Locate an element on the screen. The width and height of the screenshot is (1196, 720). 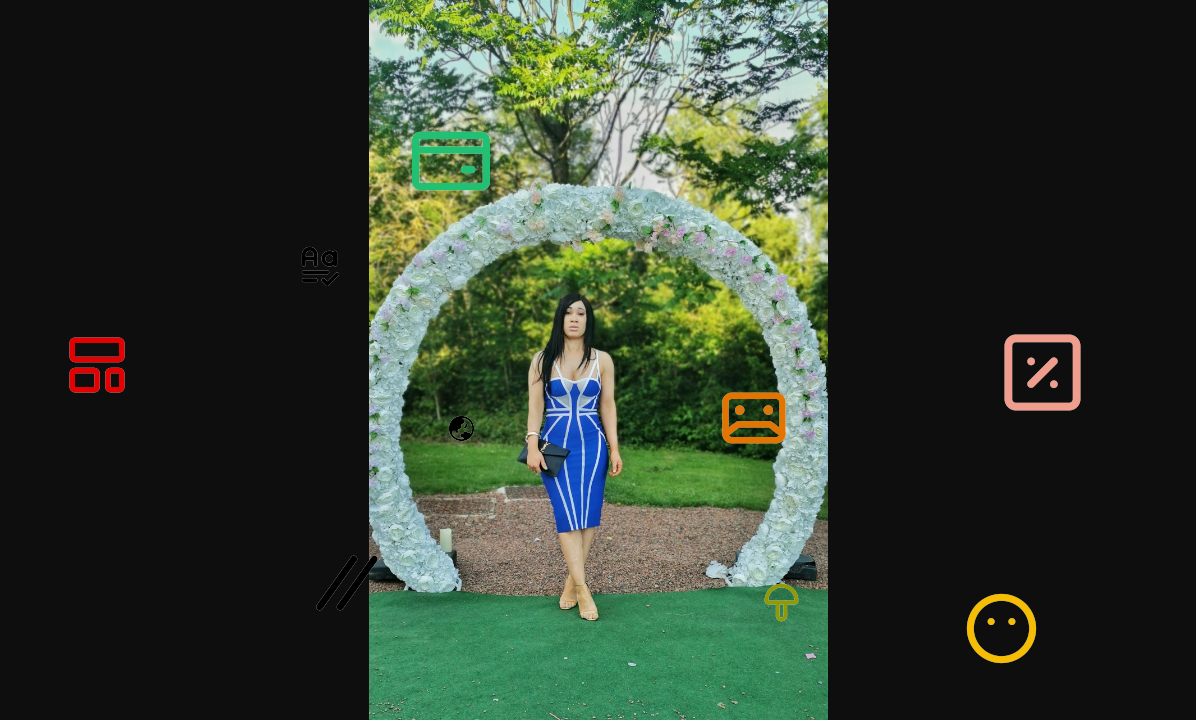
view discount or percentage-based pricing is located at coordinates (1042, 372).